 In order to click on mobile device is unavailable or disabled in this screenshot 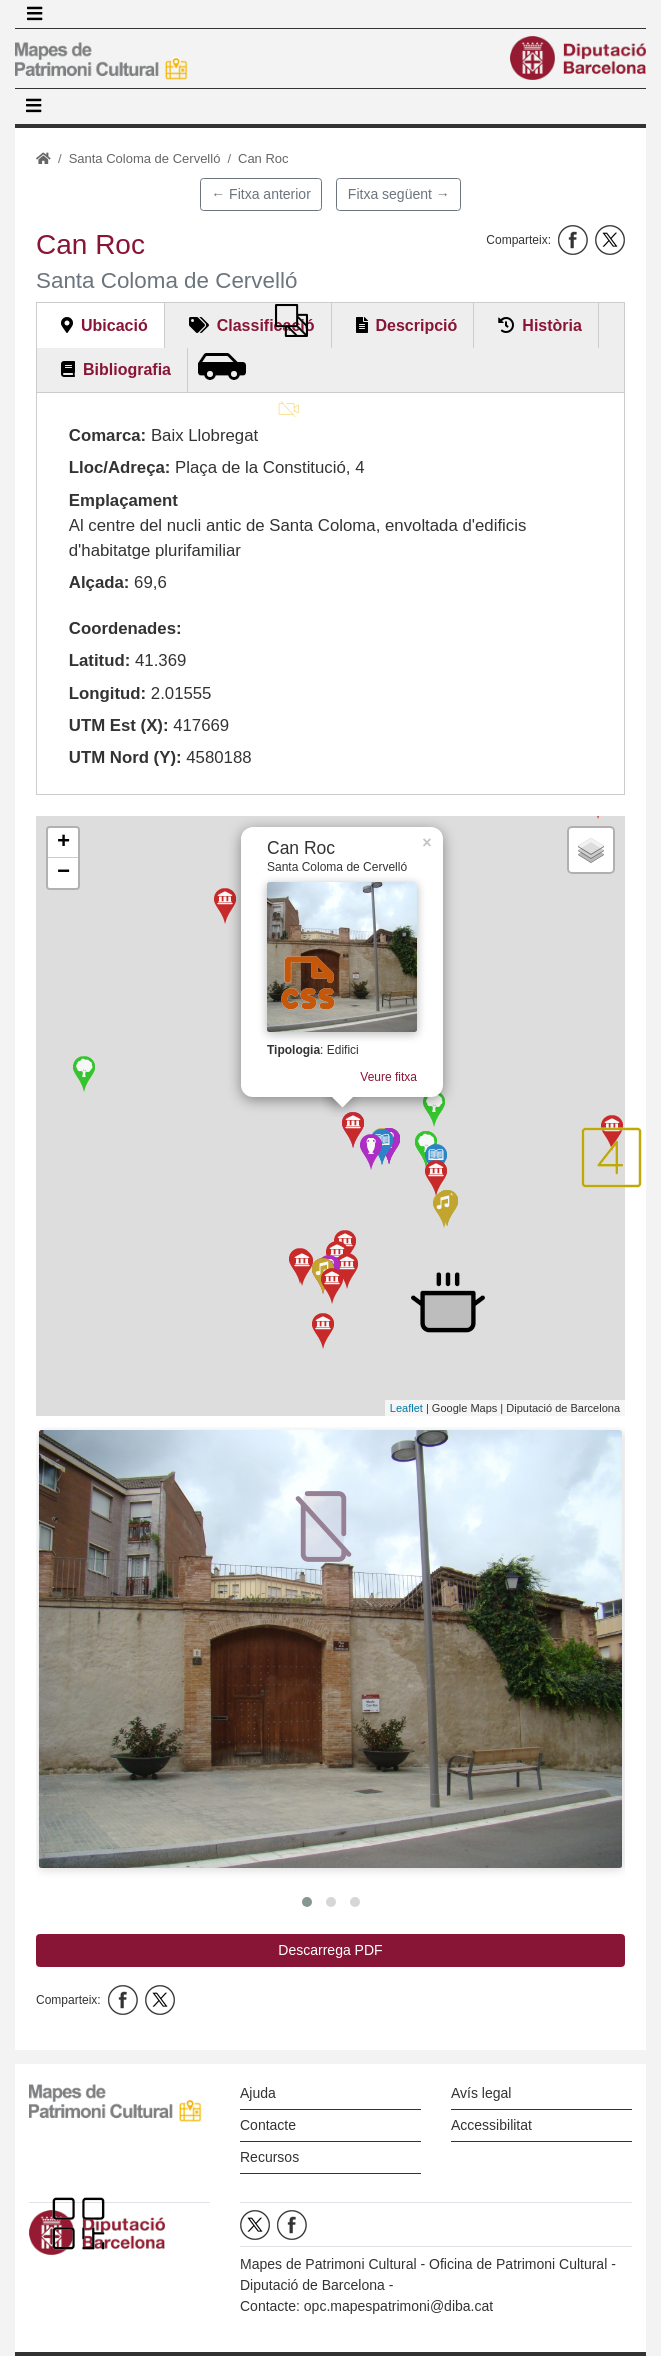, I will do `click(323, 1526)`.